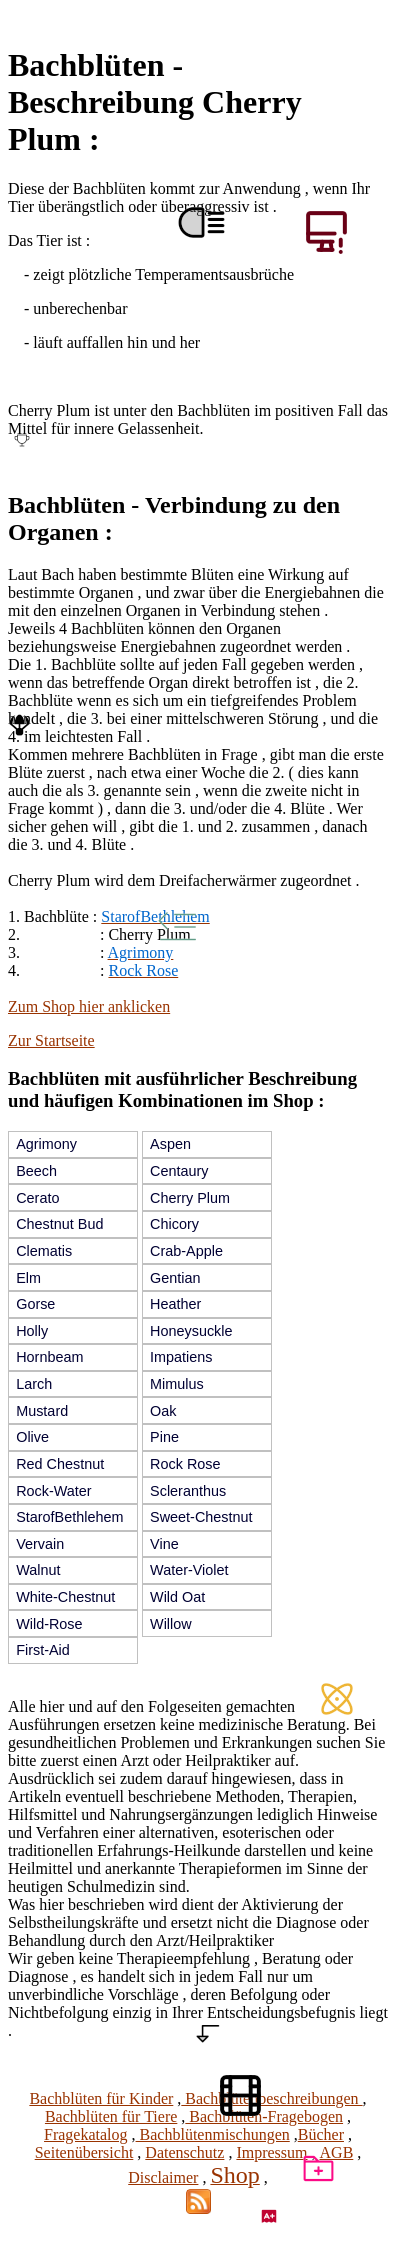  Describe the element at coordinates (178, 927) in the screenshot. I see `decrease text indentation` at that location.